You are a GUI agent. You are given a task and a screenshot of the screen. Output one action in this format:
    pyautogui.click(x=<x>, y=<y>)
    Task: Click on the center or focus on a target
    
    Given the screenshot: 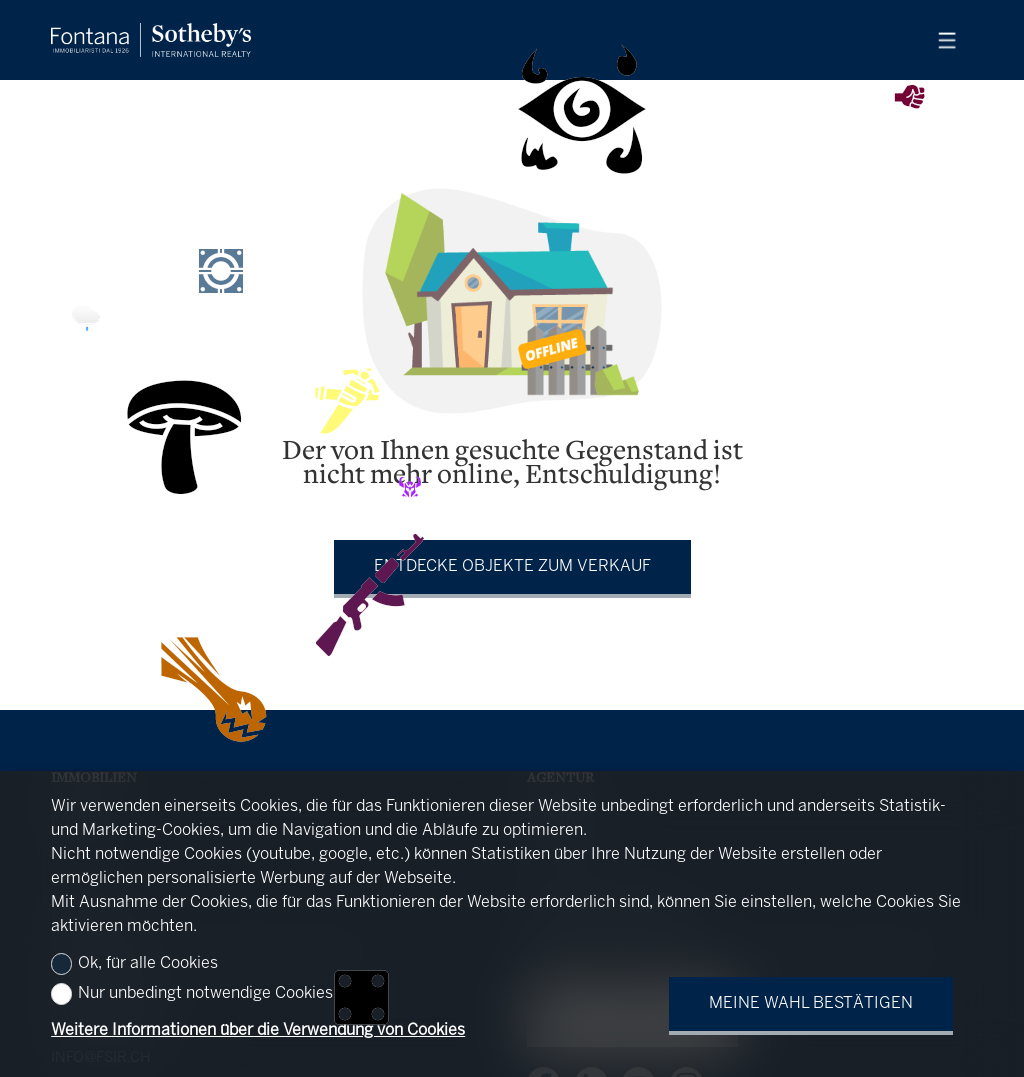 What is the action you would take?
    pyautogui.click(x=221, y=271)
    